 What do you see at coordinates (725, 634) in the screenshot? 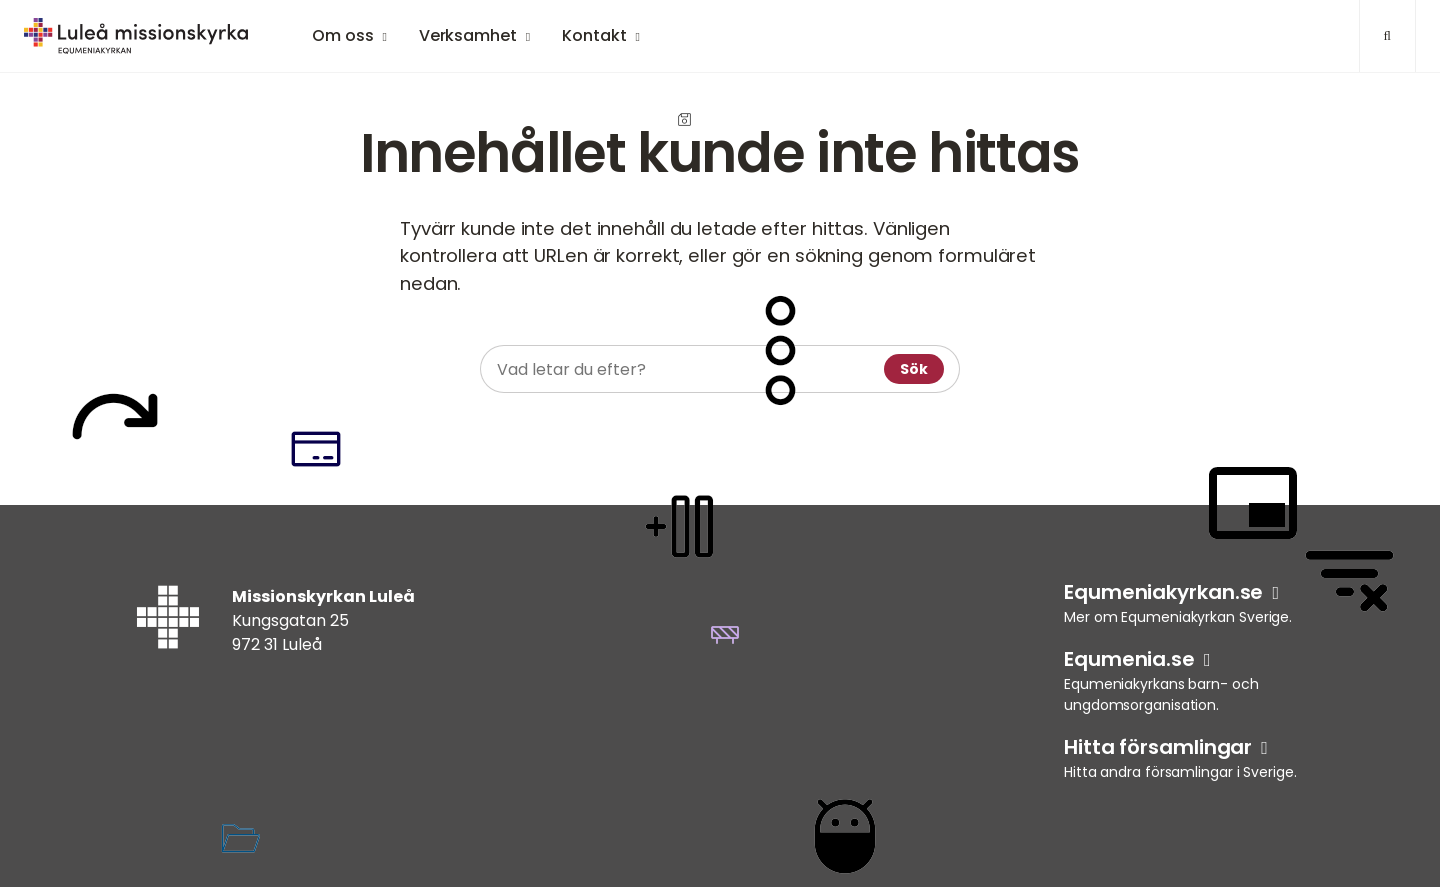
I see `indicates a blocked or restricted area` at bounding box center [725, 634].